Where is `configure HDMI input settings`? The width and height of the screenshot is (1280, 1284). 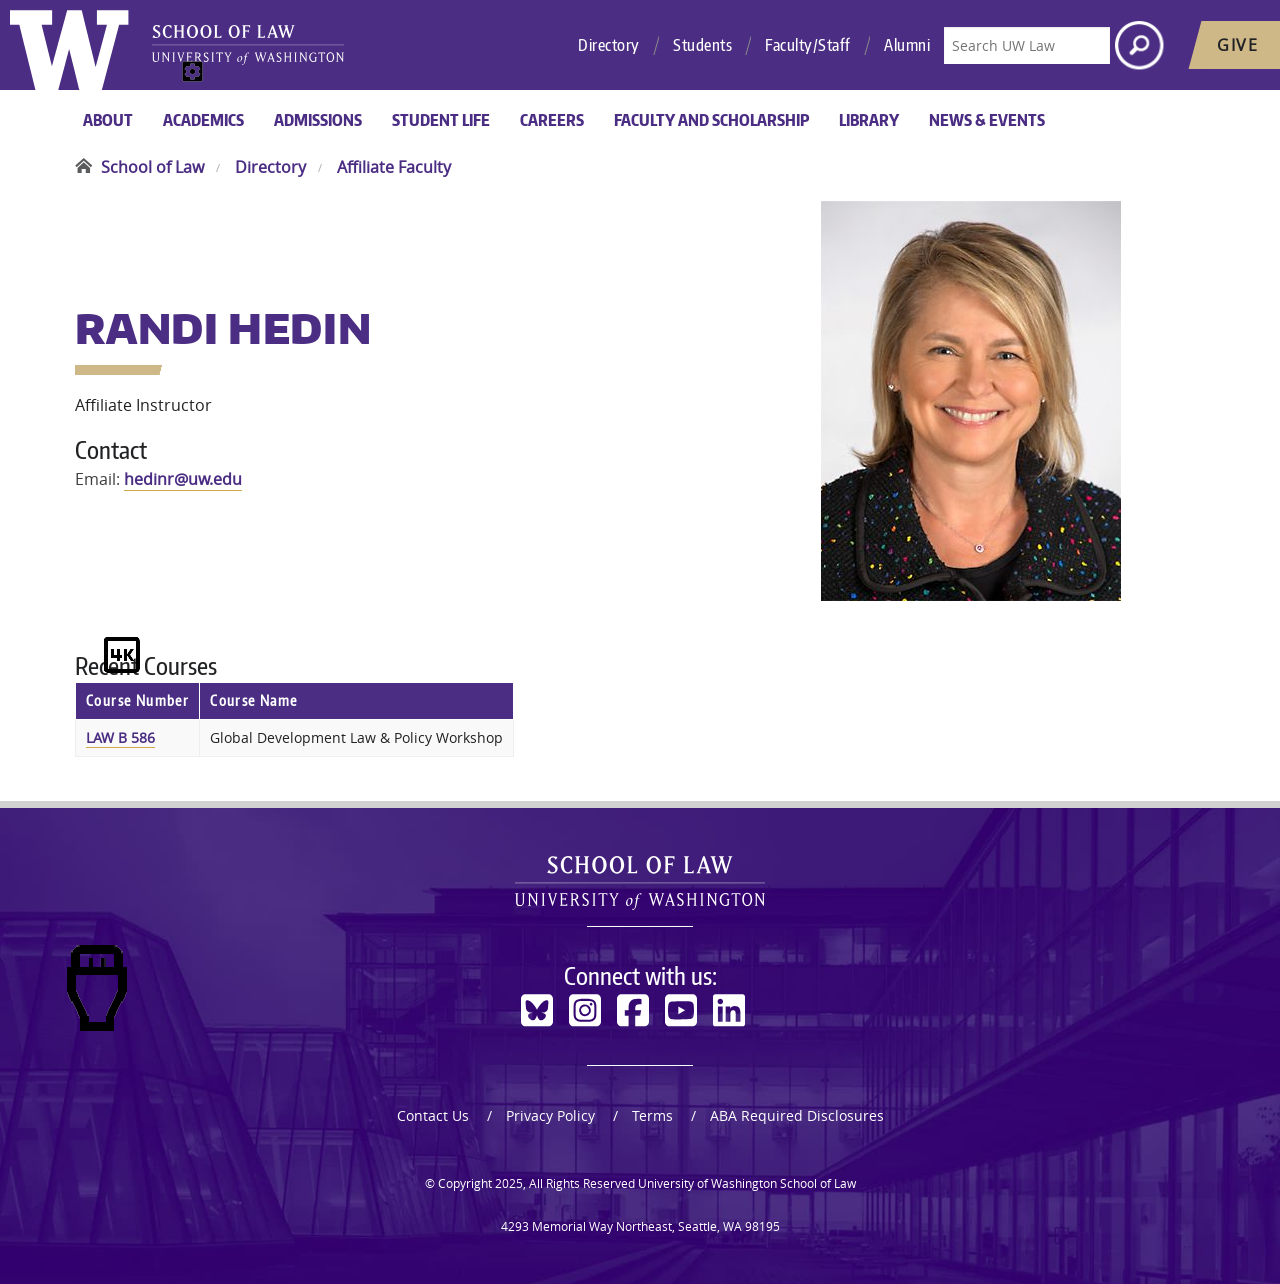 configure HDMI input settings is located at coordinates (97, 988).